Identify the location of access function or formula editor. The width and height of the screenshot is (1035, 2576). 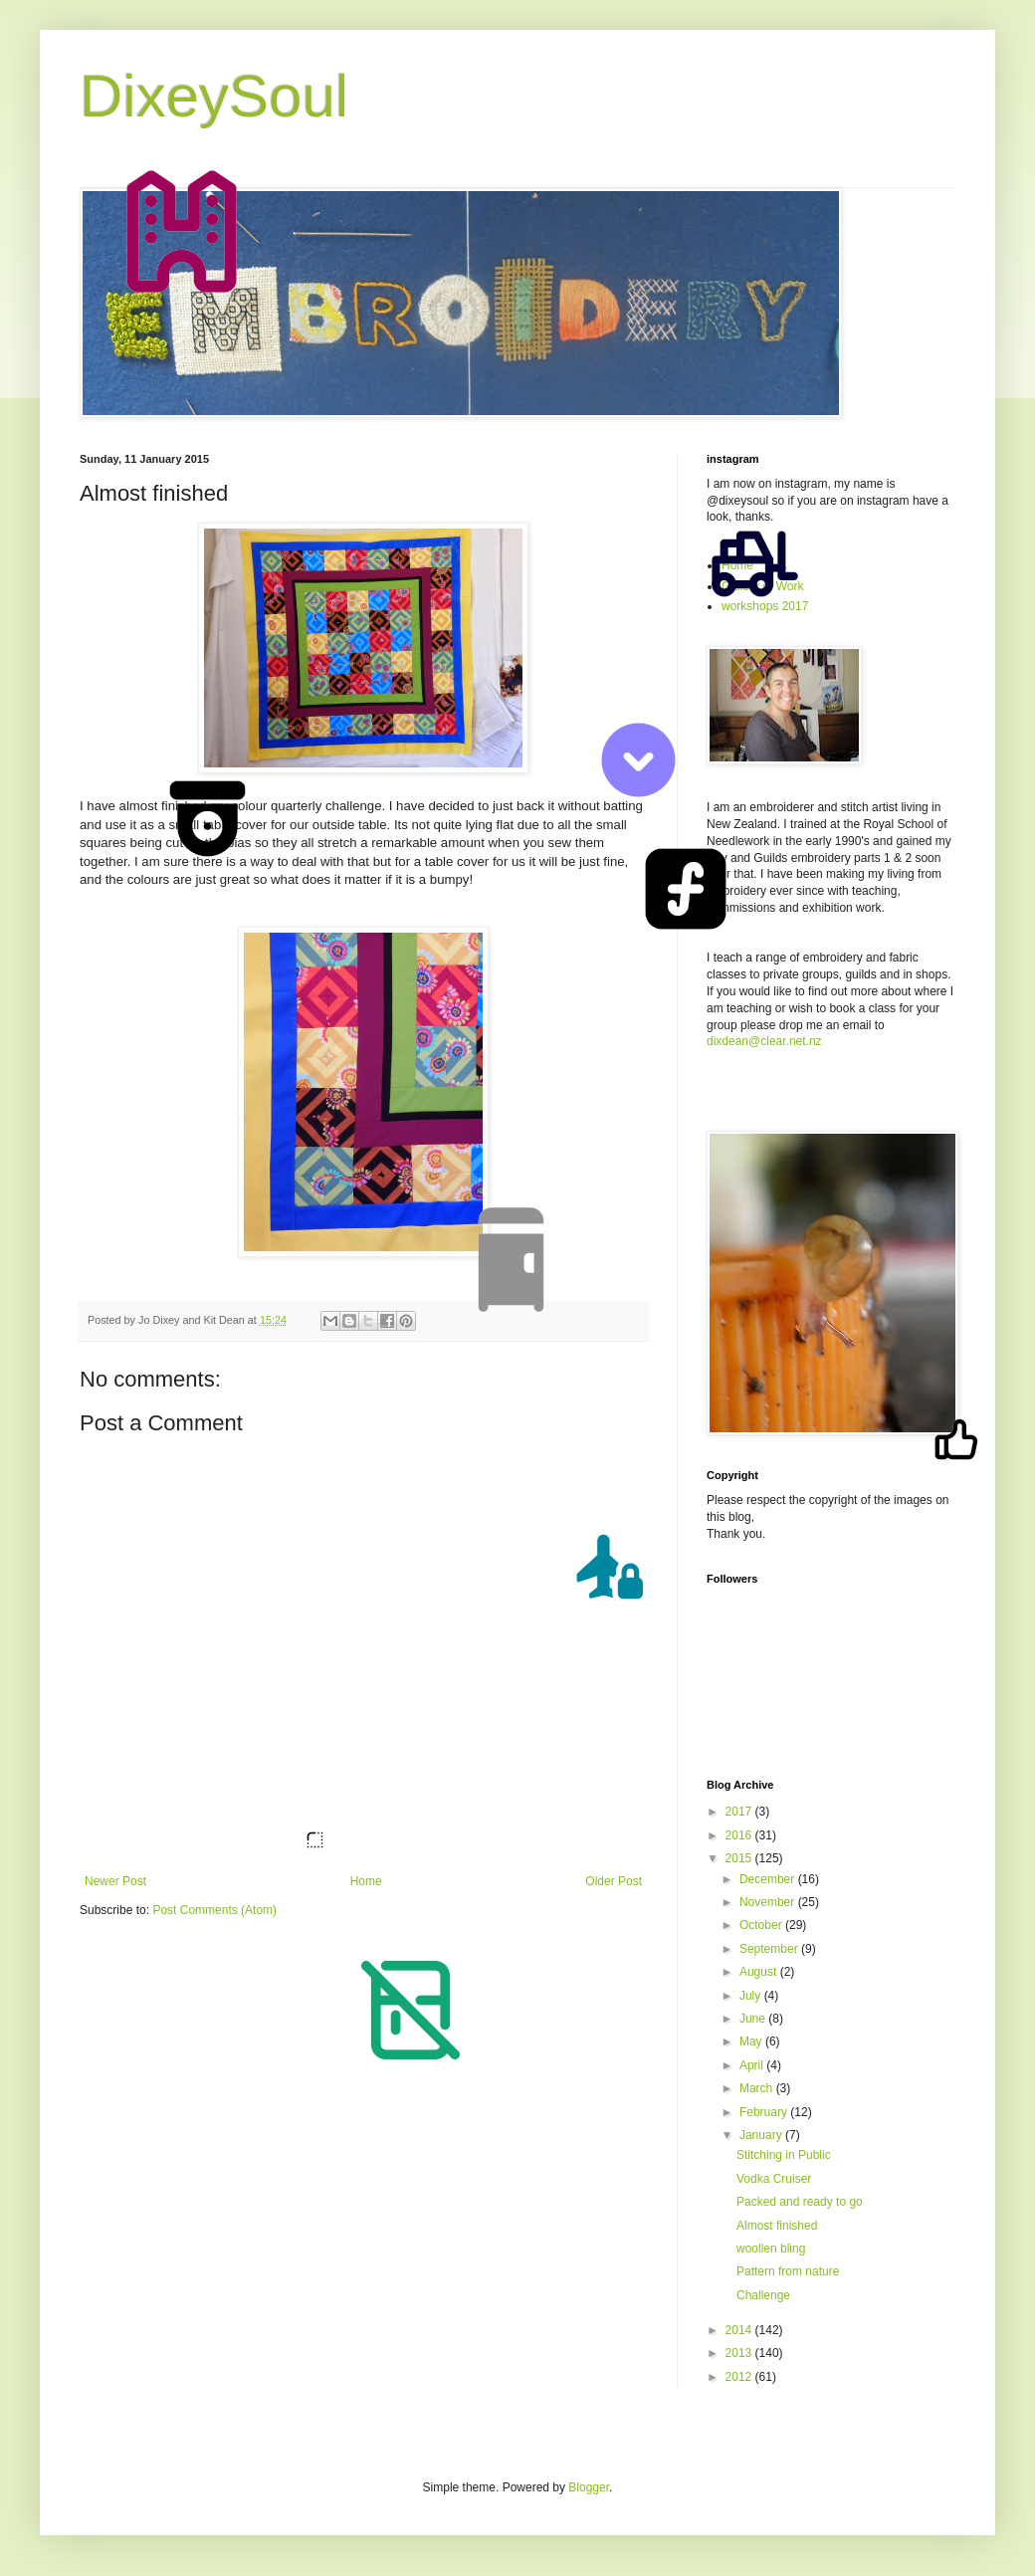
(686, 889).